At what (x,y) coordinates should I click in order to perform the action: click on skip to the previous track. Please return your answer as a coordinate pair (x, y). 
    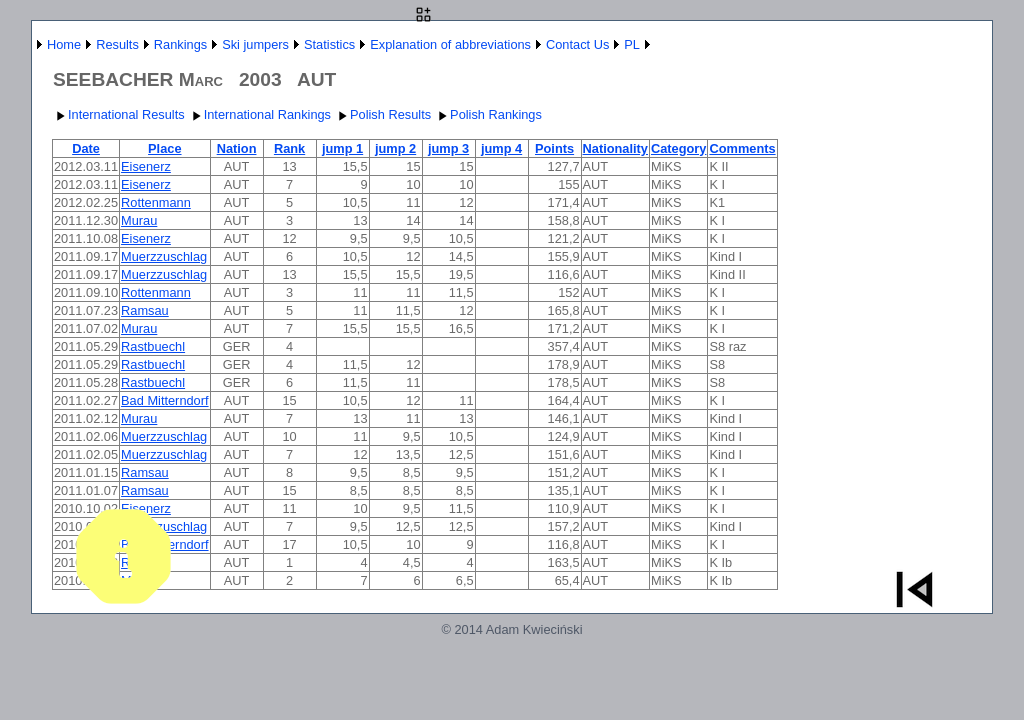
    Looking at the image, I should click on (914, 589).